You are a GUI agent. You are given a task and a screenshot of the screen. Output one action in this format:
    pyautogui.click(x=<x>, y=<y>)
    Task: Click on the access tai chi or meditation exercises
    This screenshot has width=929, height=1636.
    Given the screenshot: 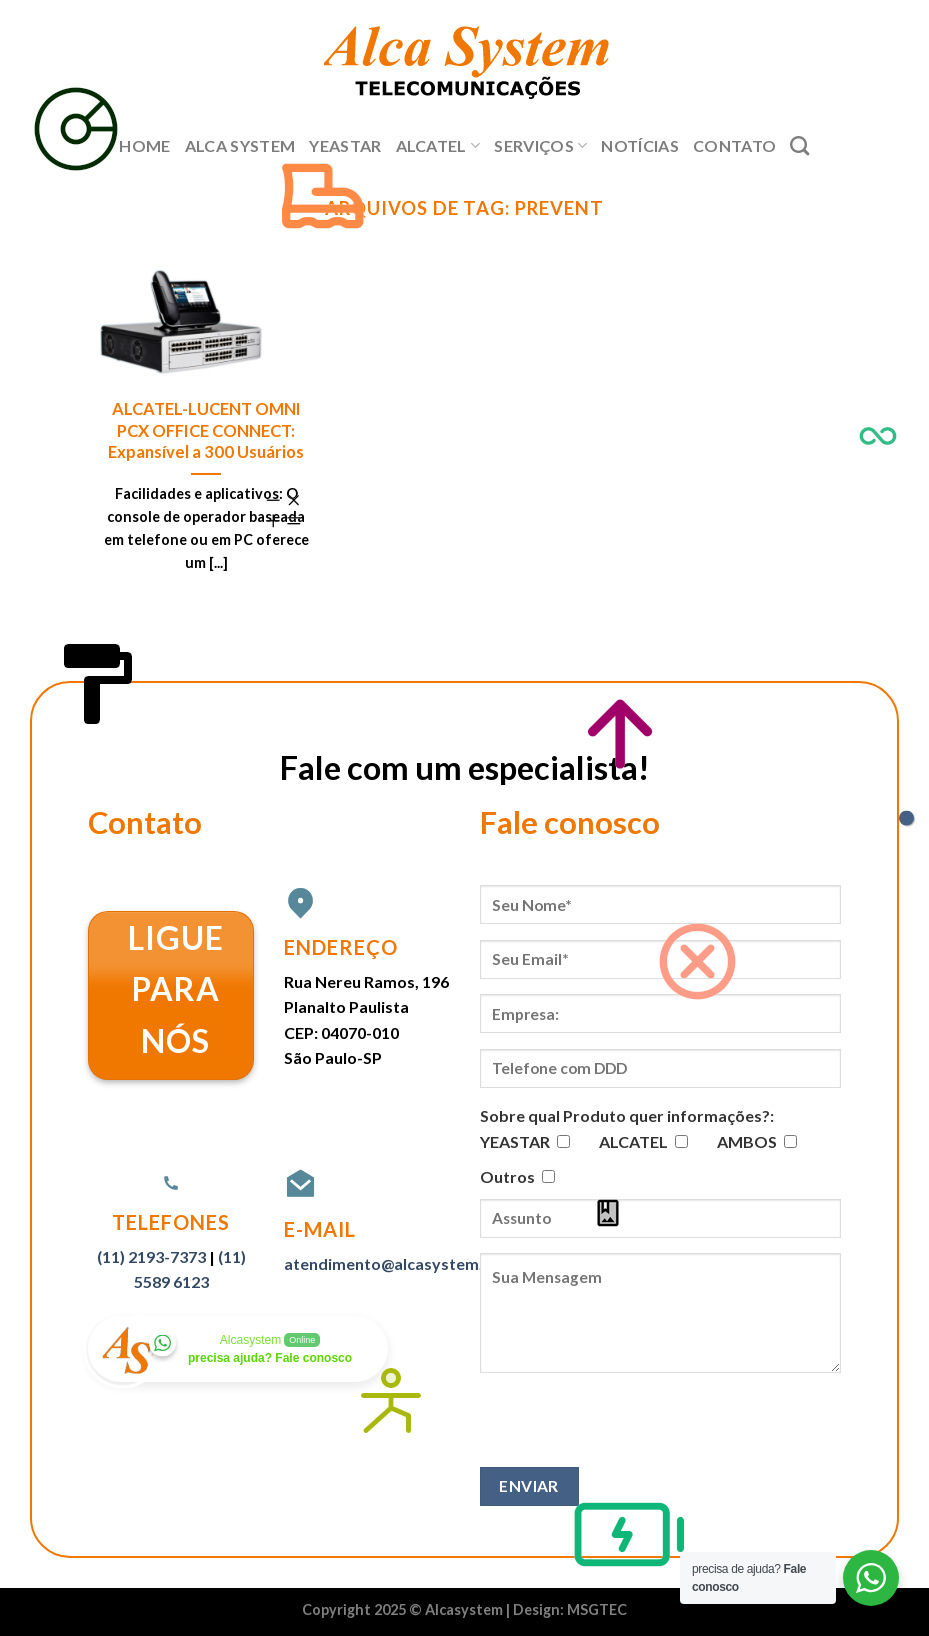 What is the action you would take?
    pyautogui.click(x=391, y=1403)
    